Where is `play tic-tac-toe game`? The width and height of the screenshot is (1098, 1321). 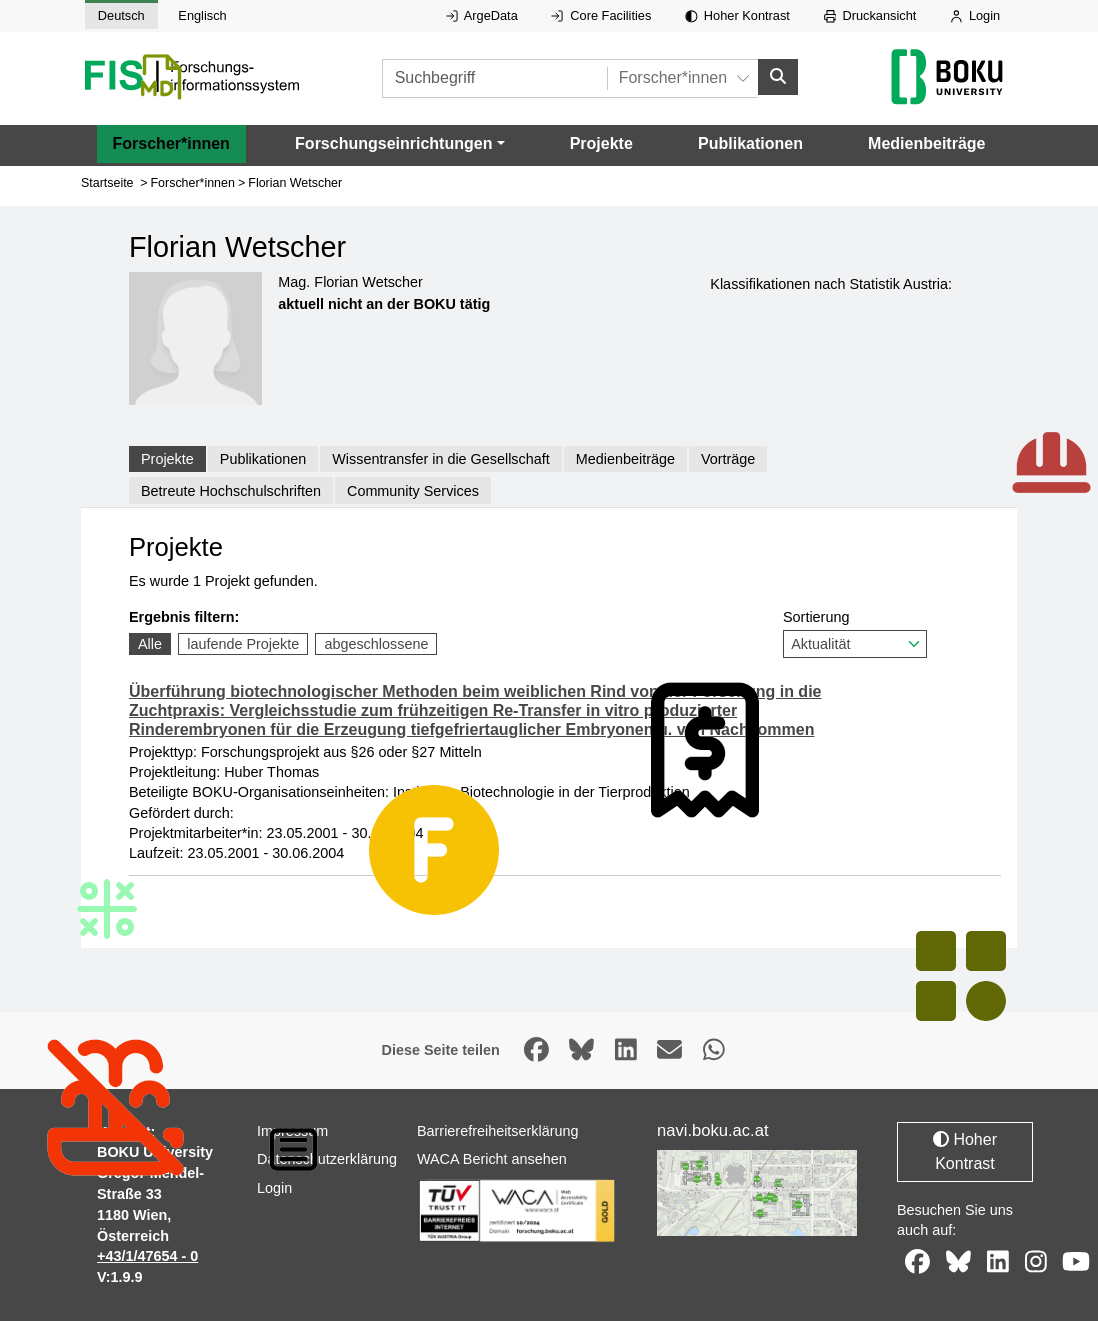
play tic-tac-toe game is located at coordinates (107, 909).